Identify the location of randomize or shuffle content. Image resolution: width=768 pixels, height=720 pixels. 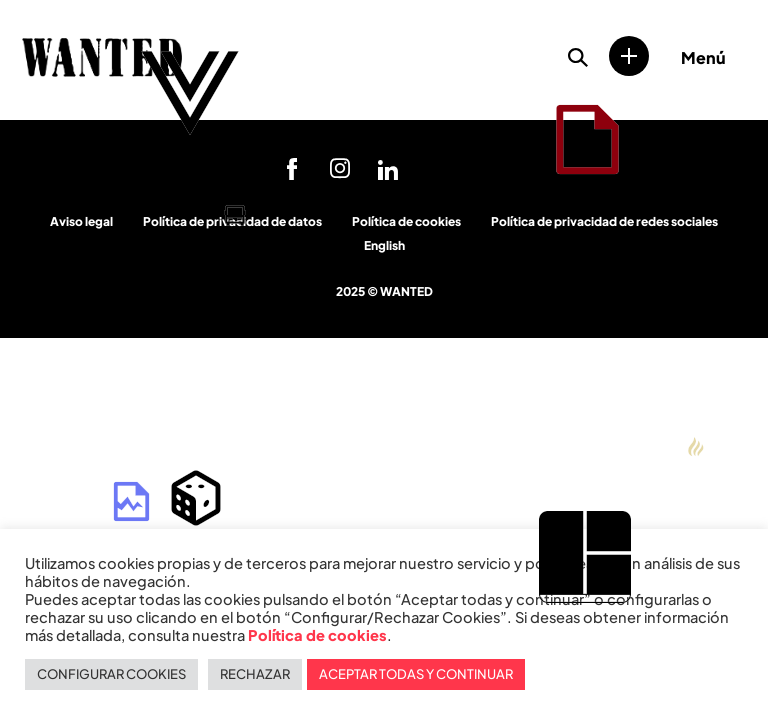
(196, 498).